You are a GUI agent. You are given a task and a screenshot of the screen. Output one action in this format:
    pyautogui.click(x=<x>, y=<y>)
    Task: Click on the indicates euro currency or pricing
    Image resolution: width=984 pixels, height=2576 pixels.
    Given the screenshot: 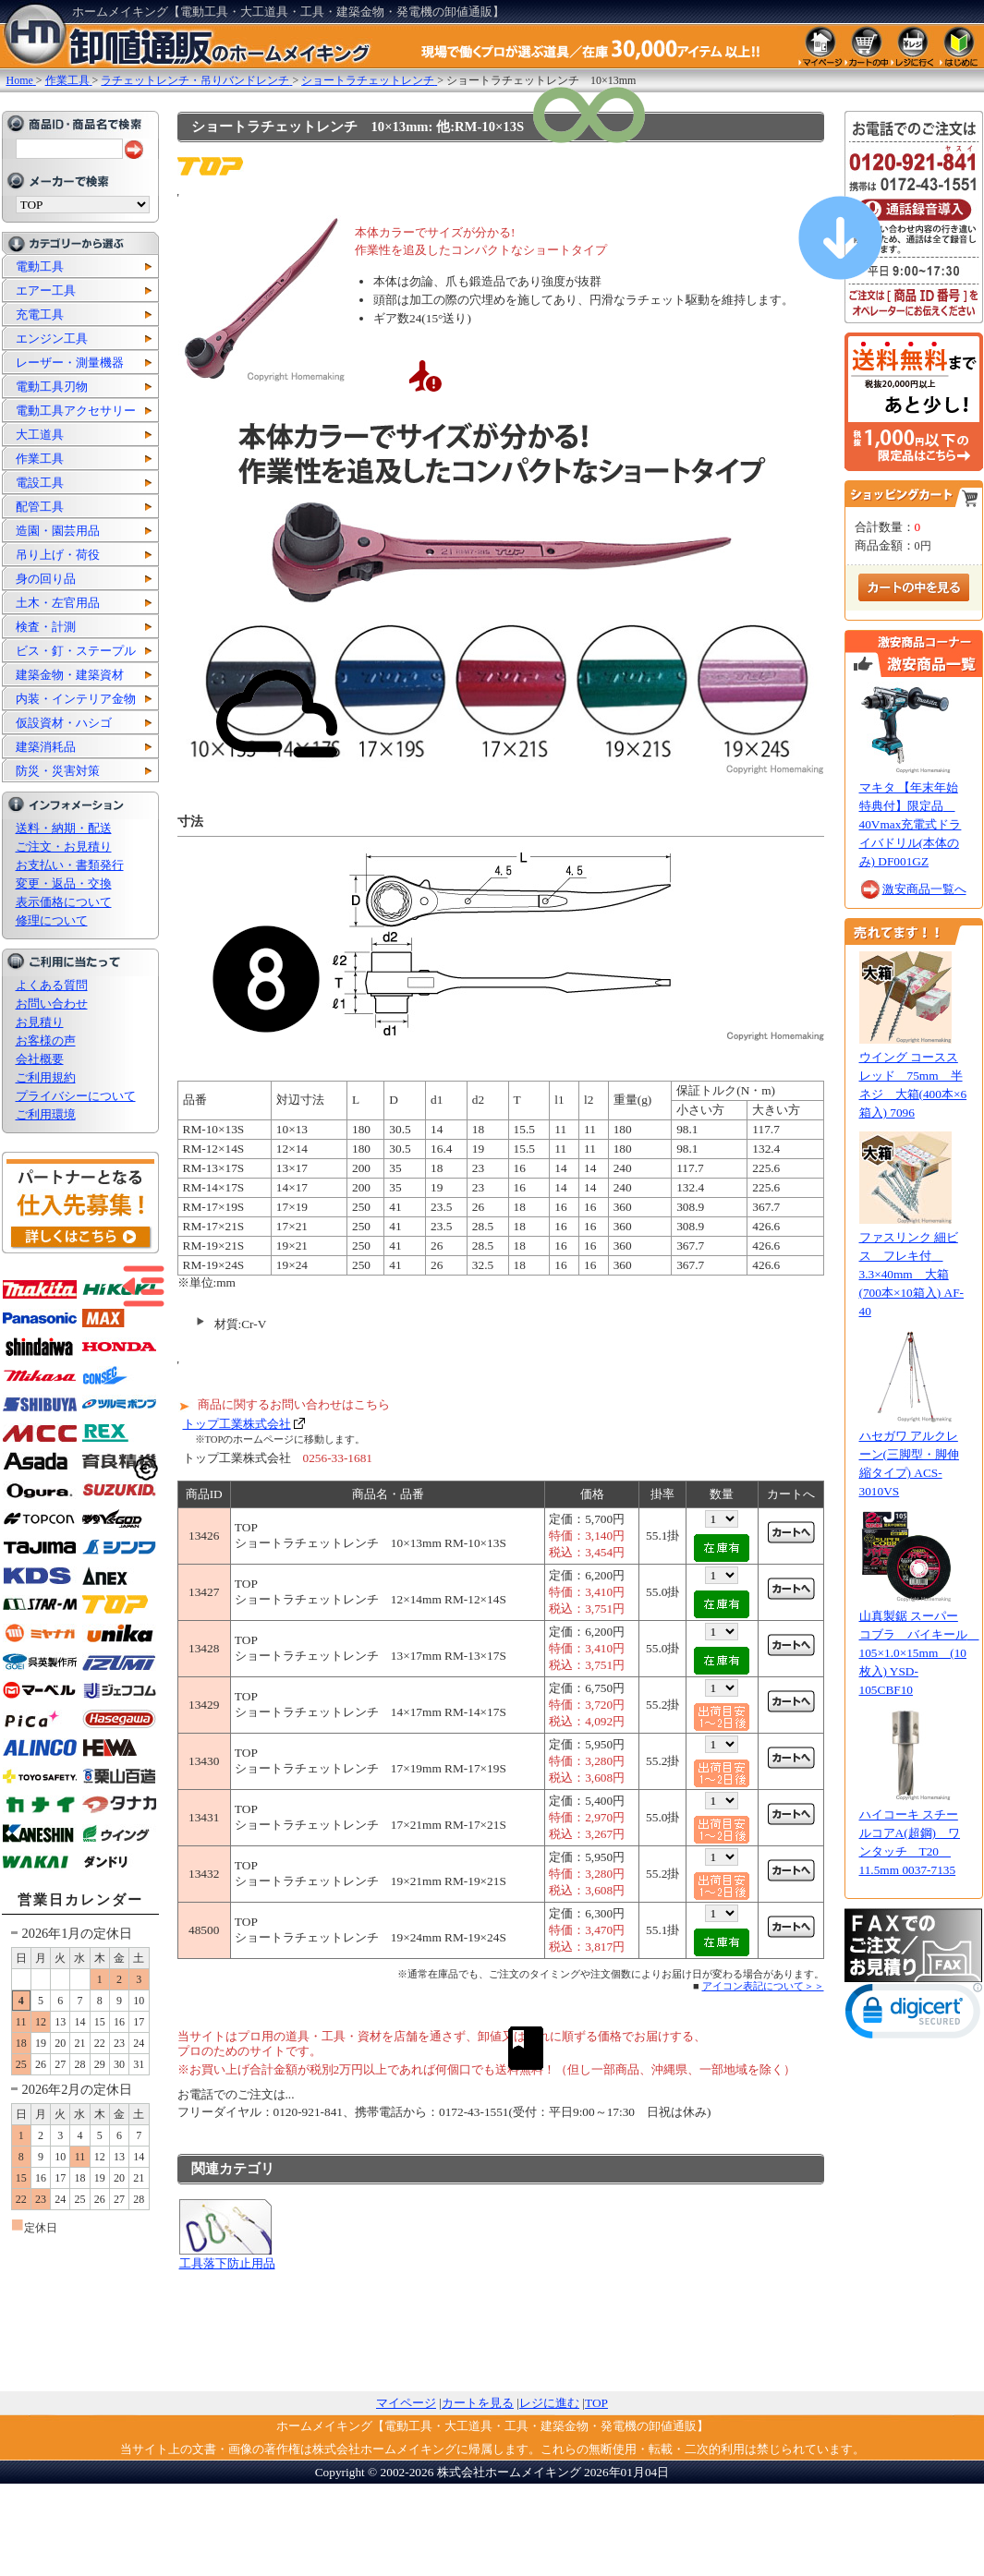 What is the action you would take?
    pyautogui.click(x=146, y=1469)
    